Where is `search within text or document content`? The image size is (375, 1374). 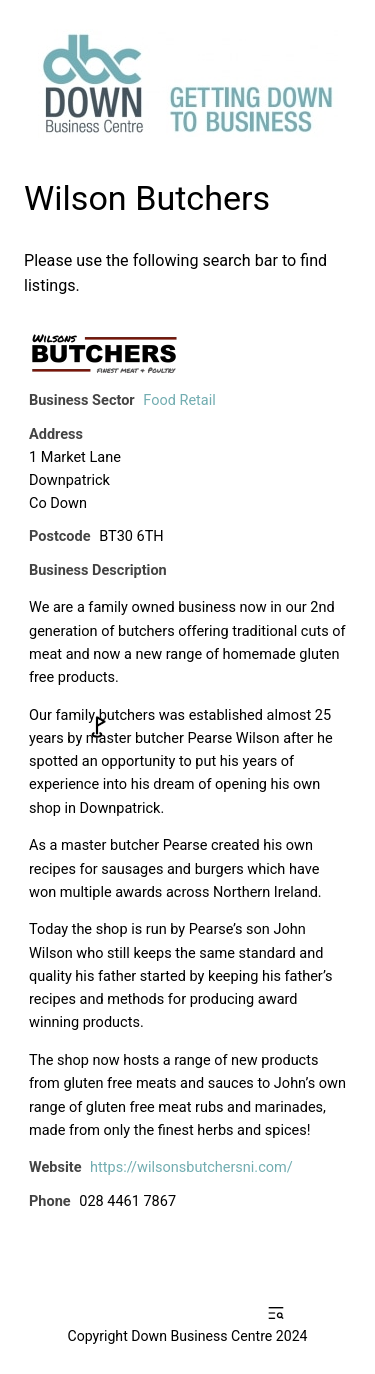
search within text or document content is located at coordinates (276, 1313).